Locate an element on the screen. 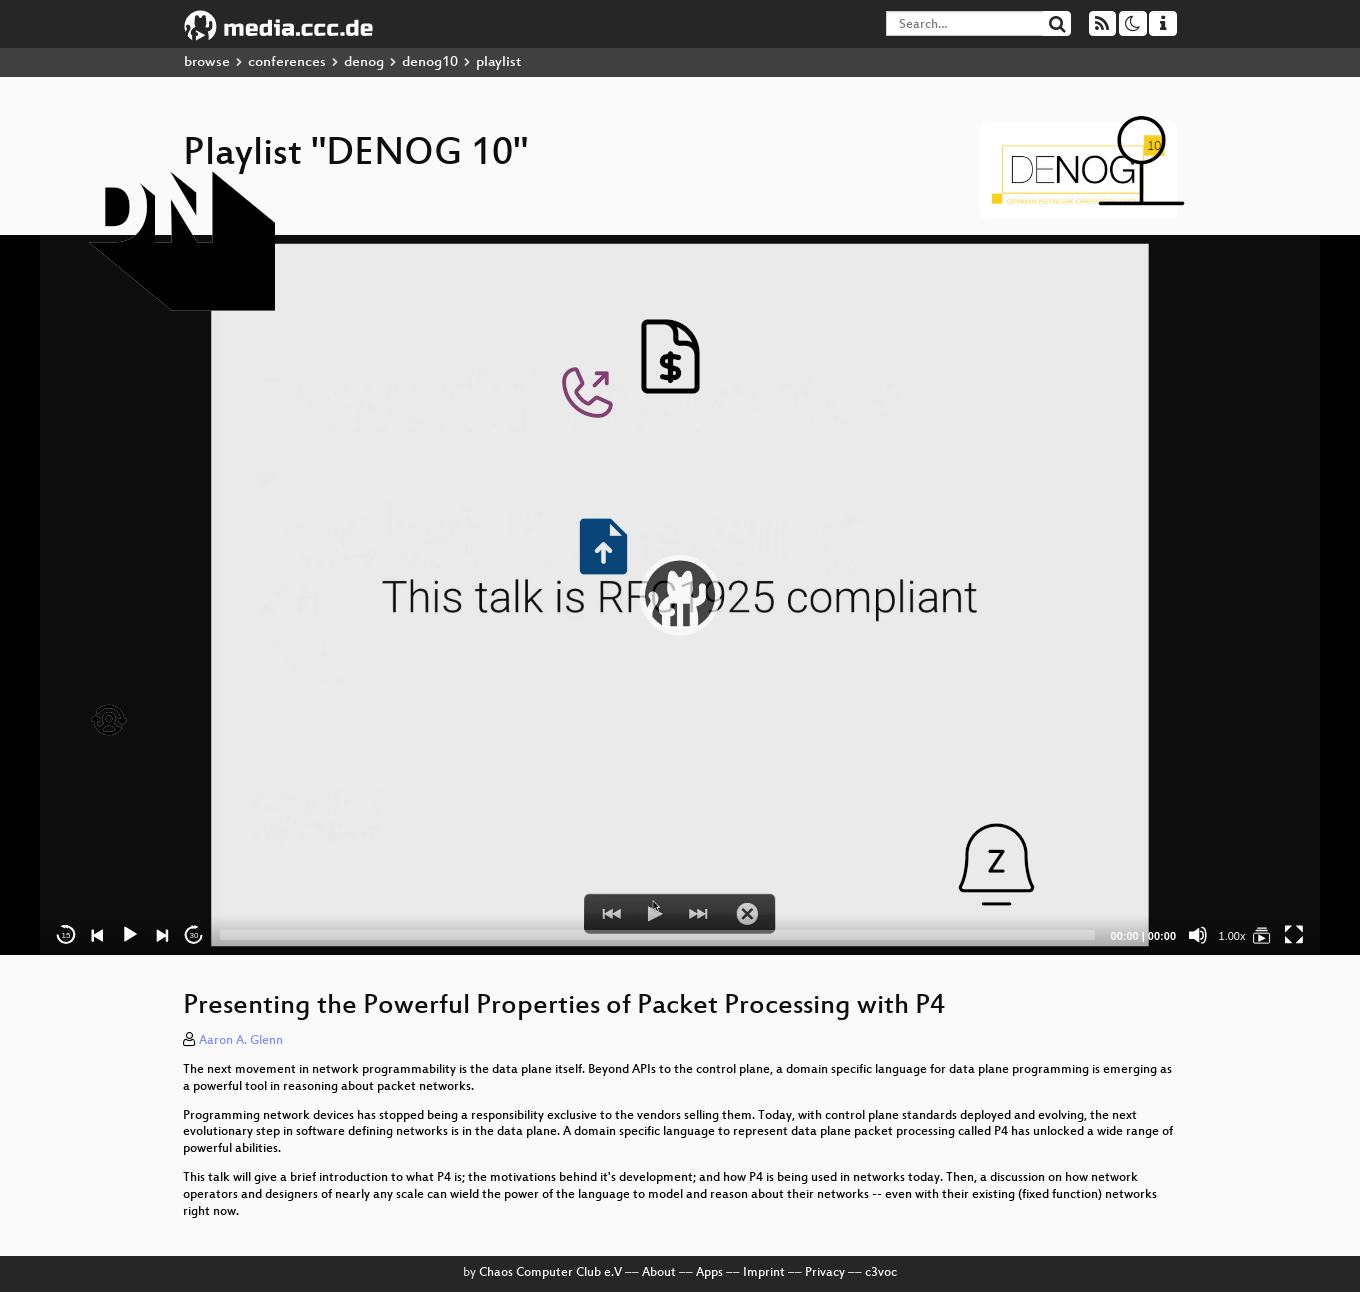 The image size is (1360, 1292). view financial document or invoice is located at coordinates (670, 356).